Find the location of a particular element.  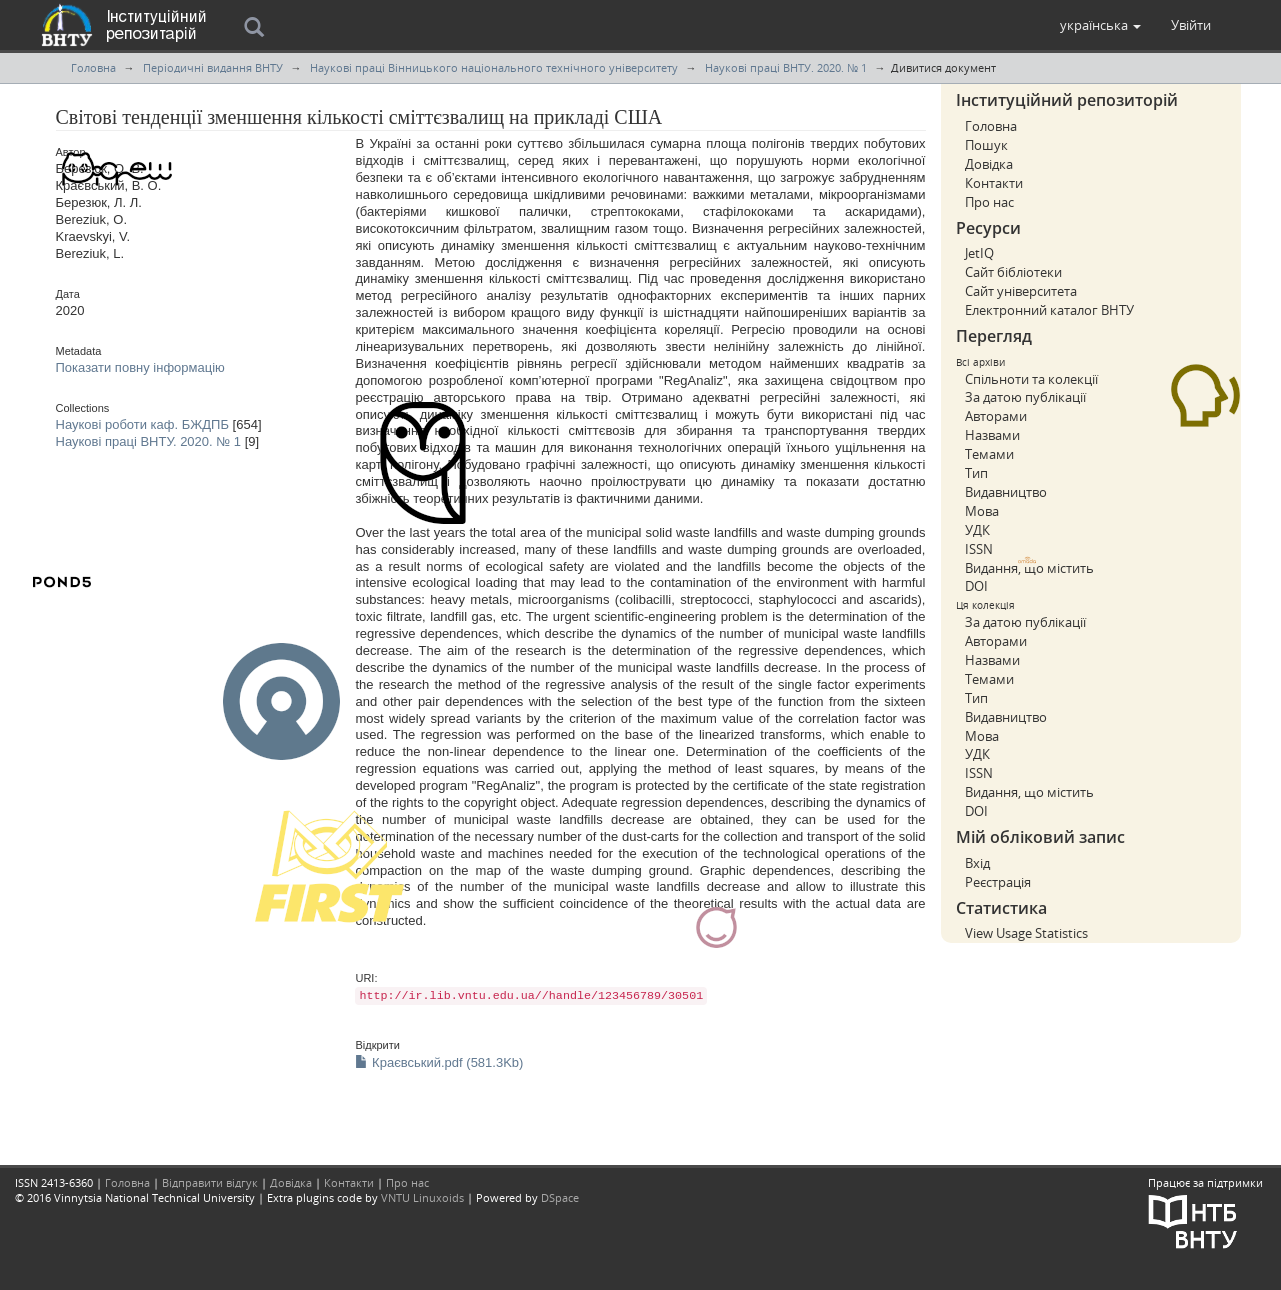

activate text-to-speech is located at coordinates (1205, 395).